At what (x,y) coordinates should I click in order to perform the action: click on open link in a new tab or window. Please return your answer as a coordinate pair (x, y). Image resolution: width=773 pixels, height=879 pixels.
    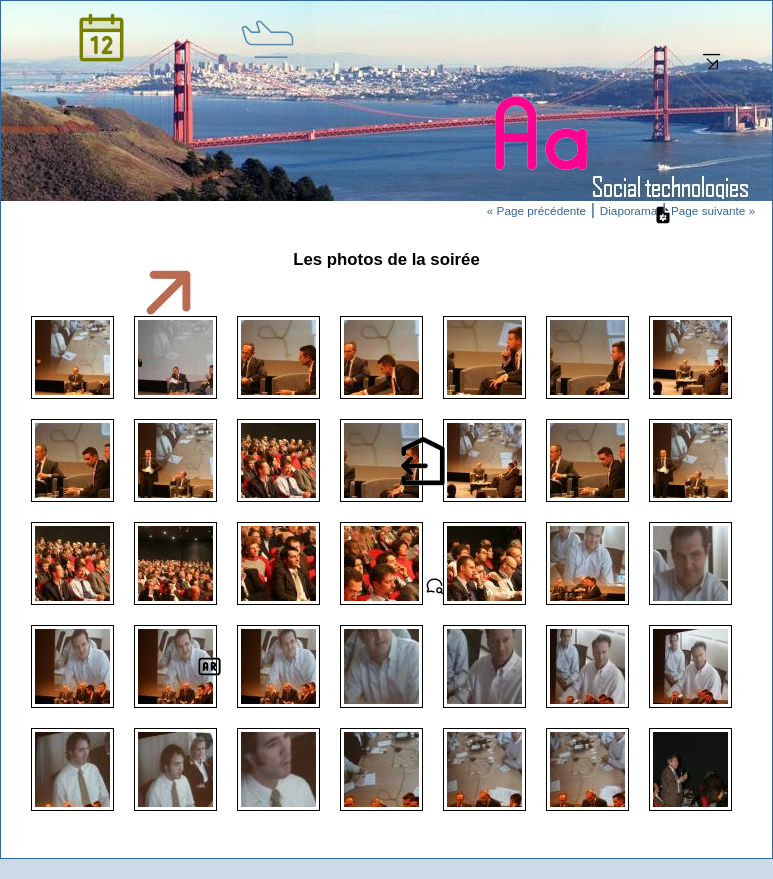
    Looking at the image, I should click on (168, 292).